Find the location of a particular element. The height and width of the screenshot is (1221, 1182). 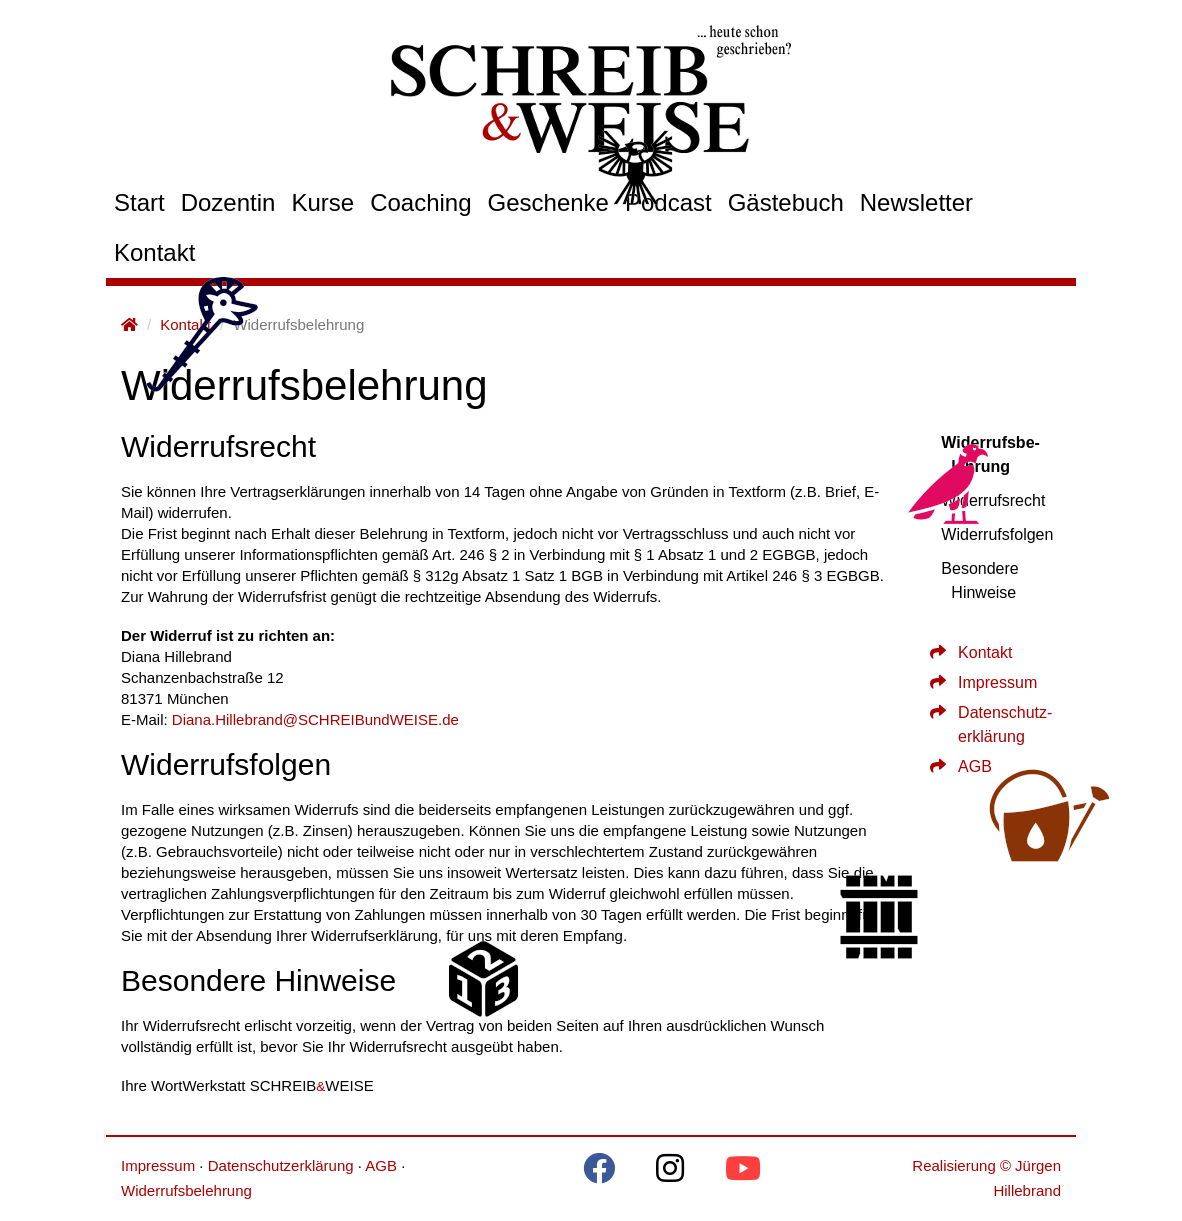

select hawk or eagle team emblem is located at coordinates (635, 167).